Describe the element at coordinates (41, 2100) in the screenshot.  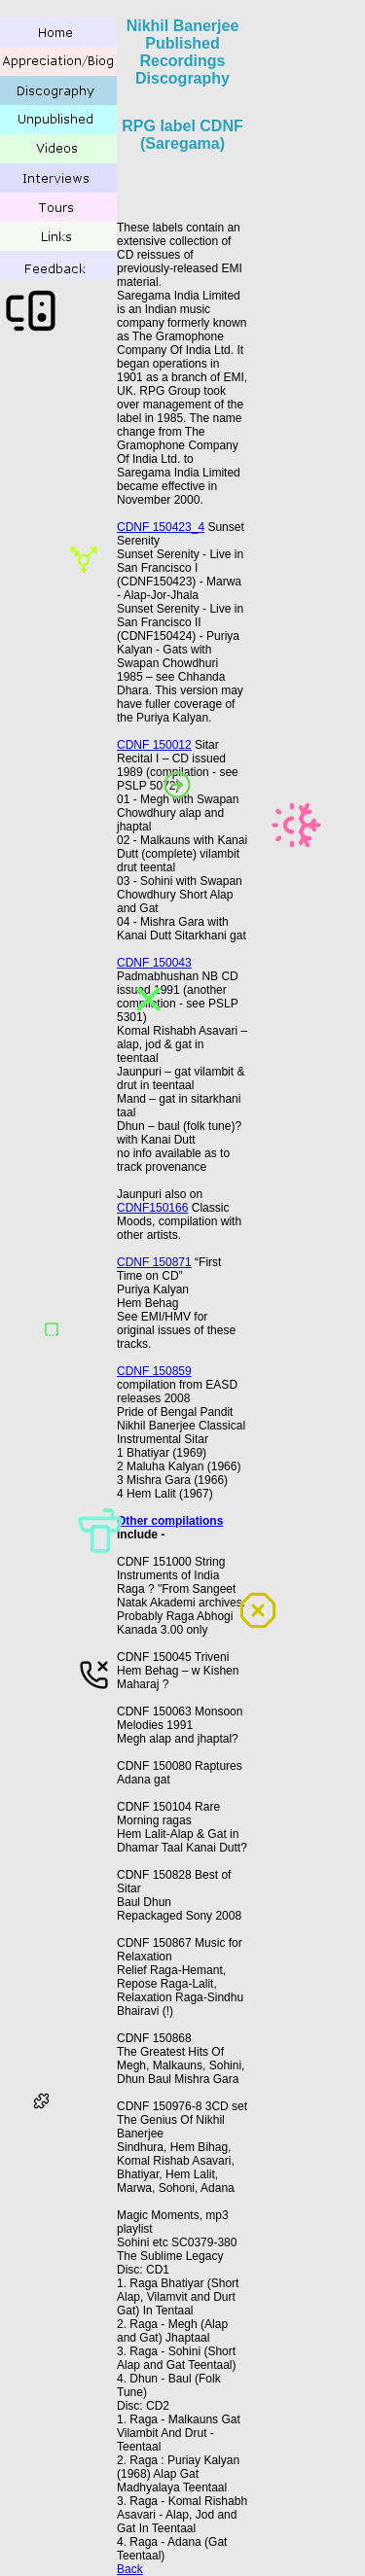
I see `access extensions or plugins` at that location.